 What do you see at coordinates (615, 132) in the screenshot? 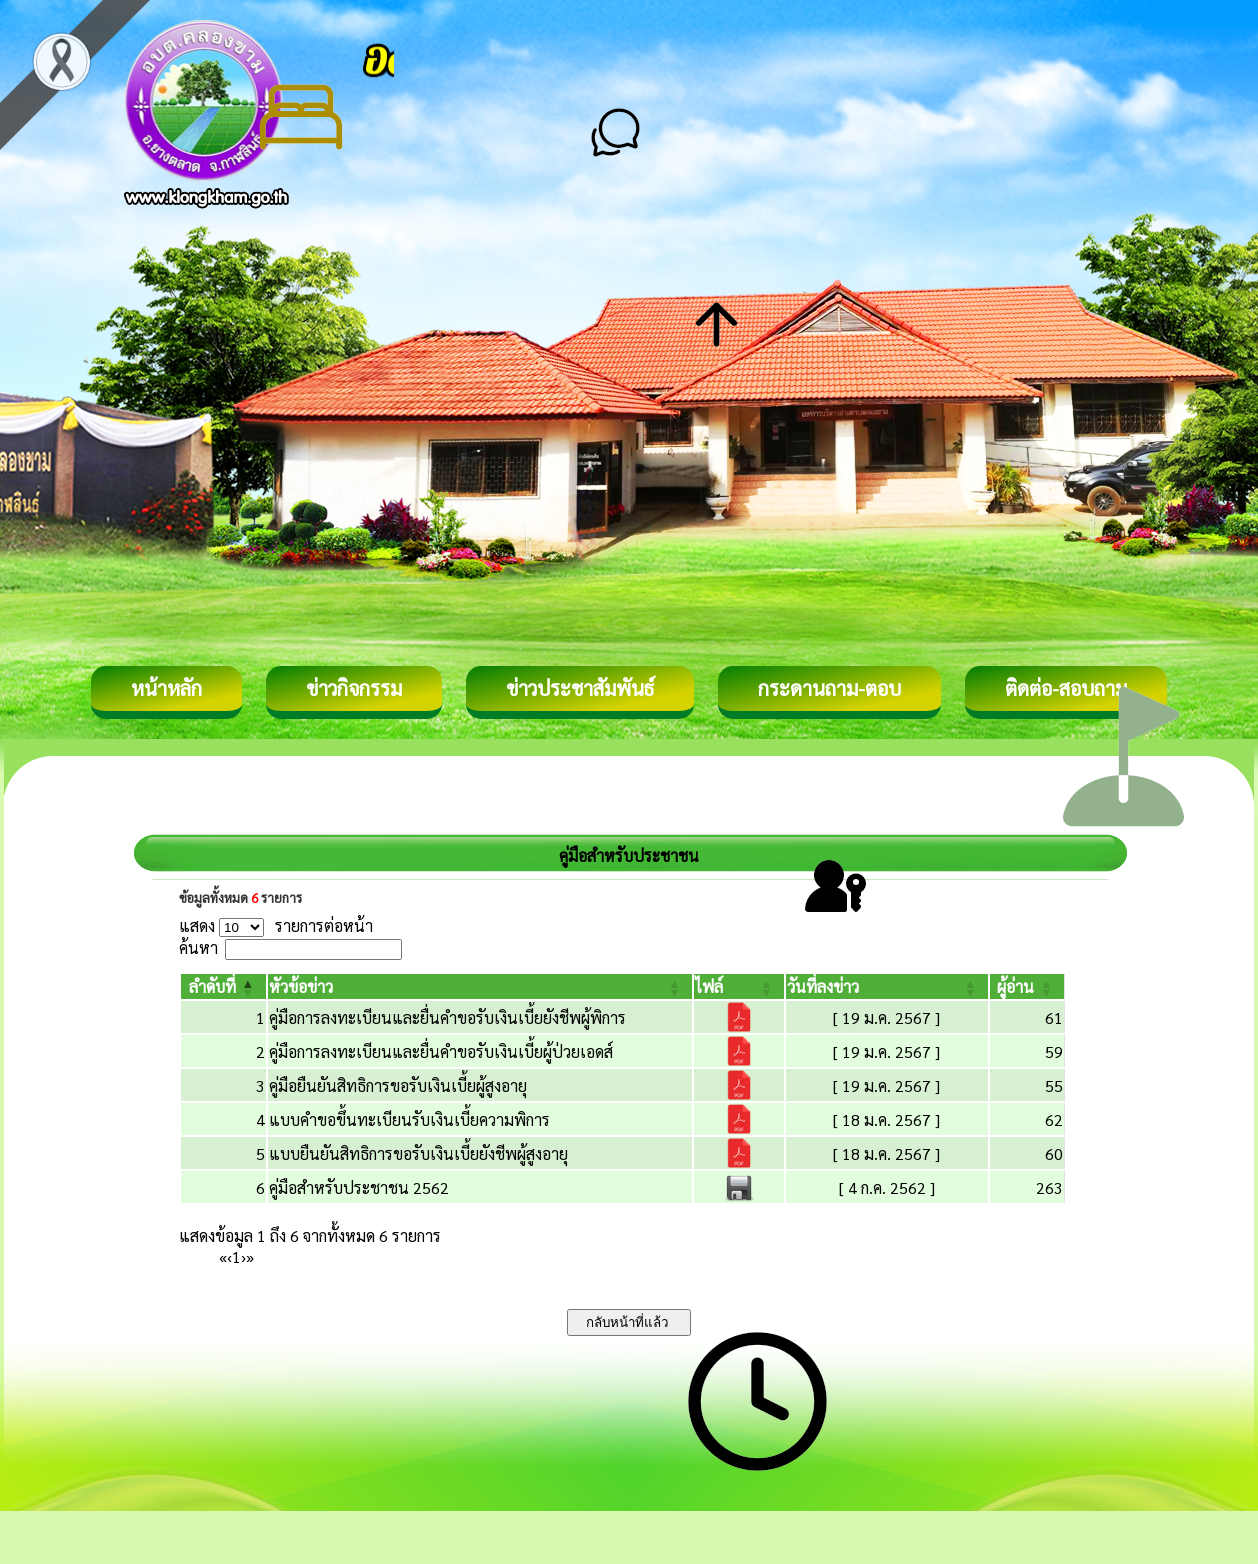
I see `open messaging or chat` at bounding box center [615, 132].